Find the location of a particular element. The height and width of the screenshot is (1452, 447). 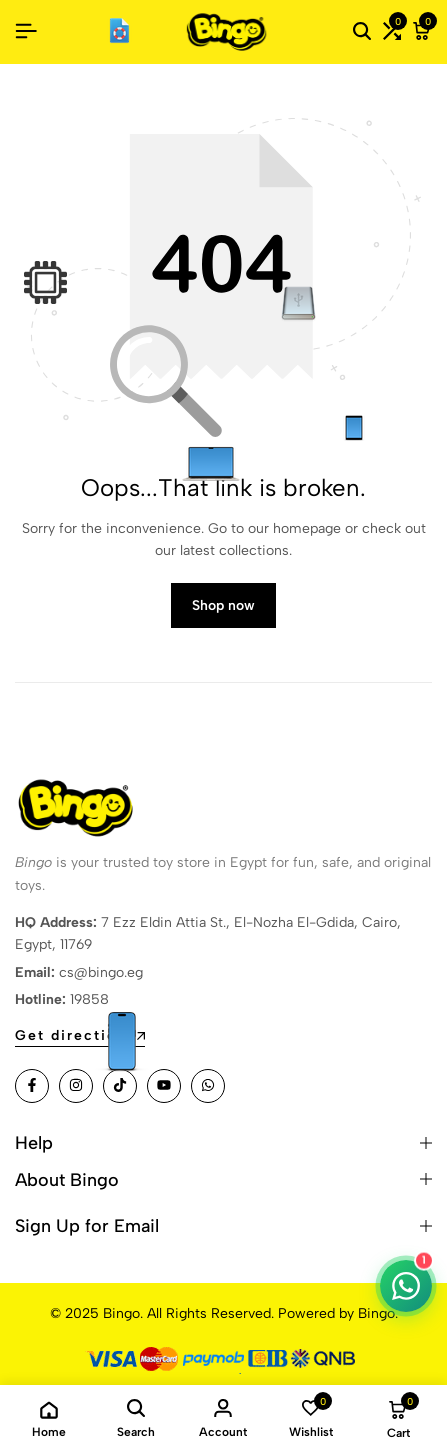

a compiled html help file (.chm) is located at coordinates (119, 30).